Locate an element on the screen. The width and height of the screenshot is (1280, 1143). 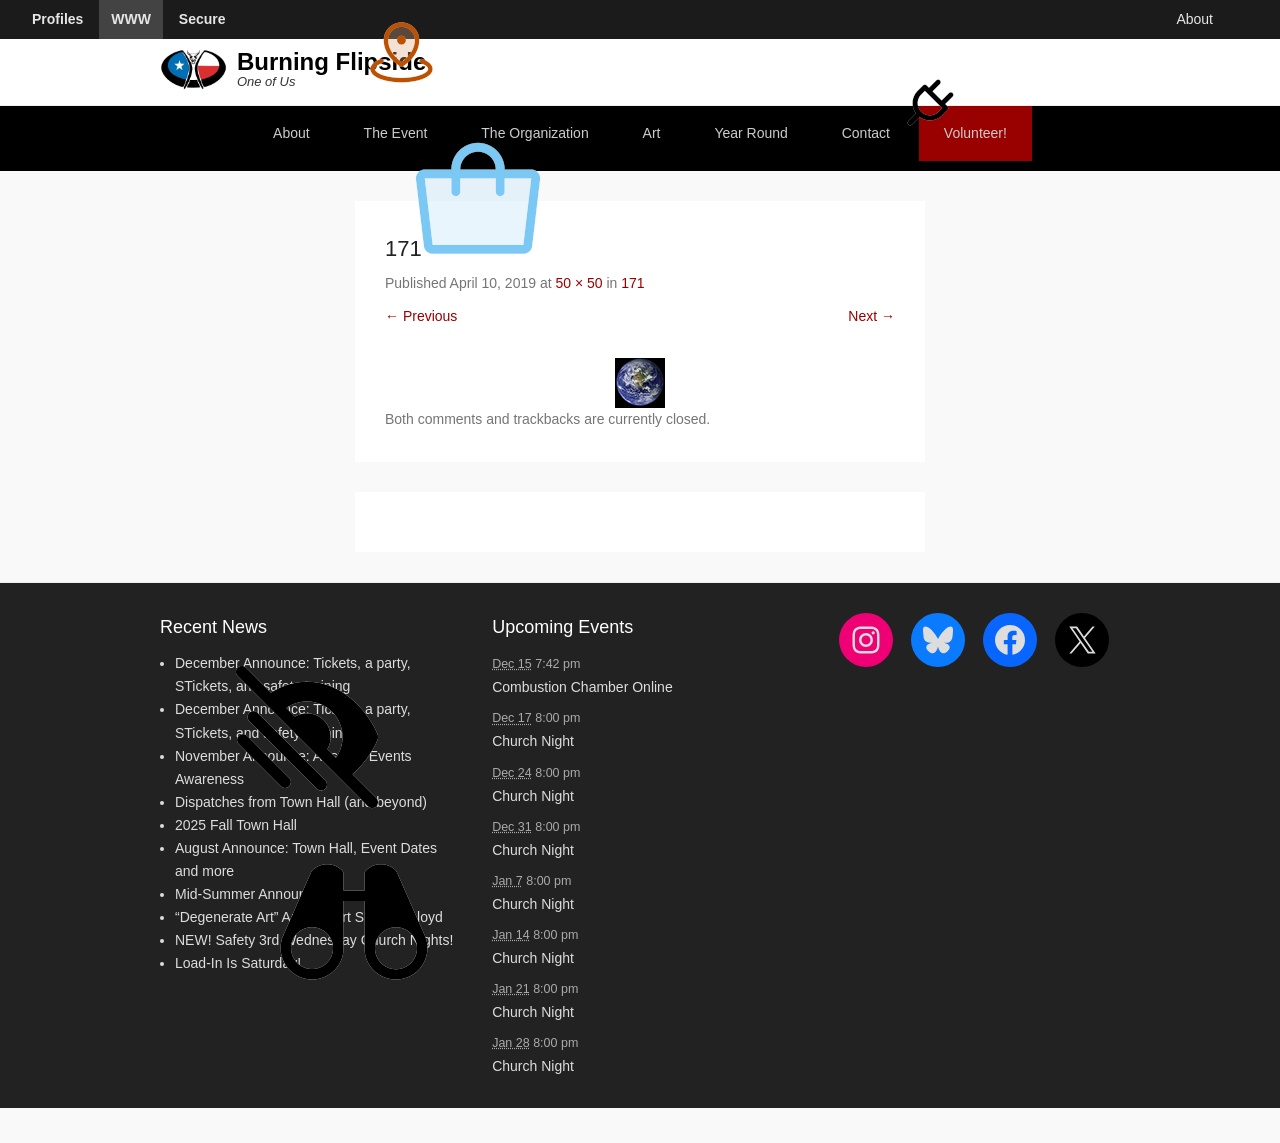
search or explore content is located at coordinates (354, 922).